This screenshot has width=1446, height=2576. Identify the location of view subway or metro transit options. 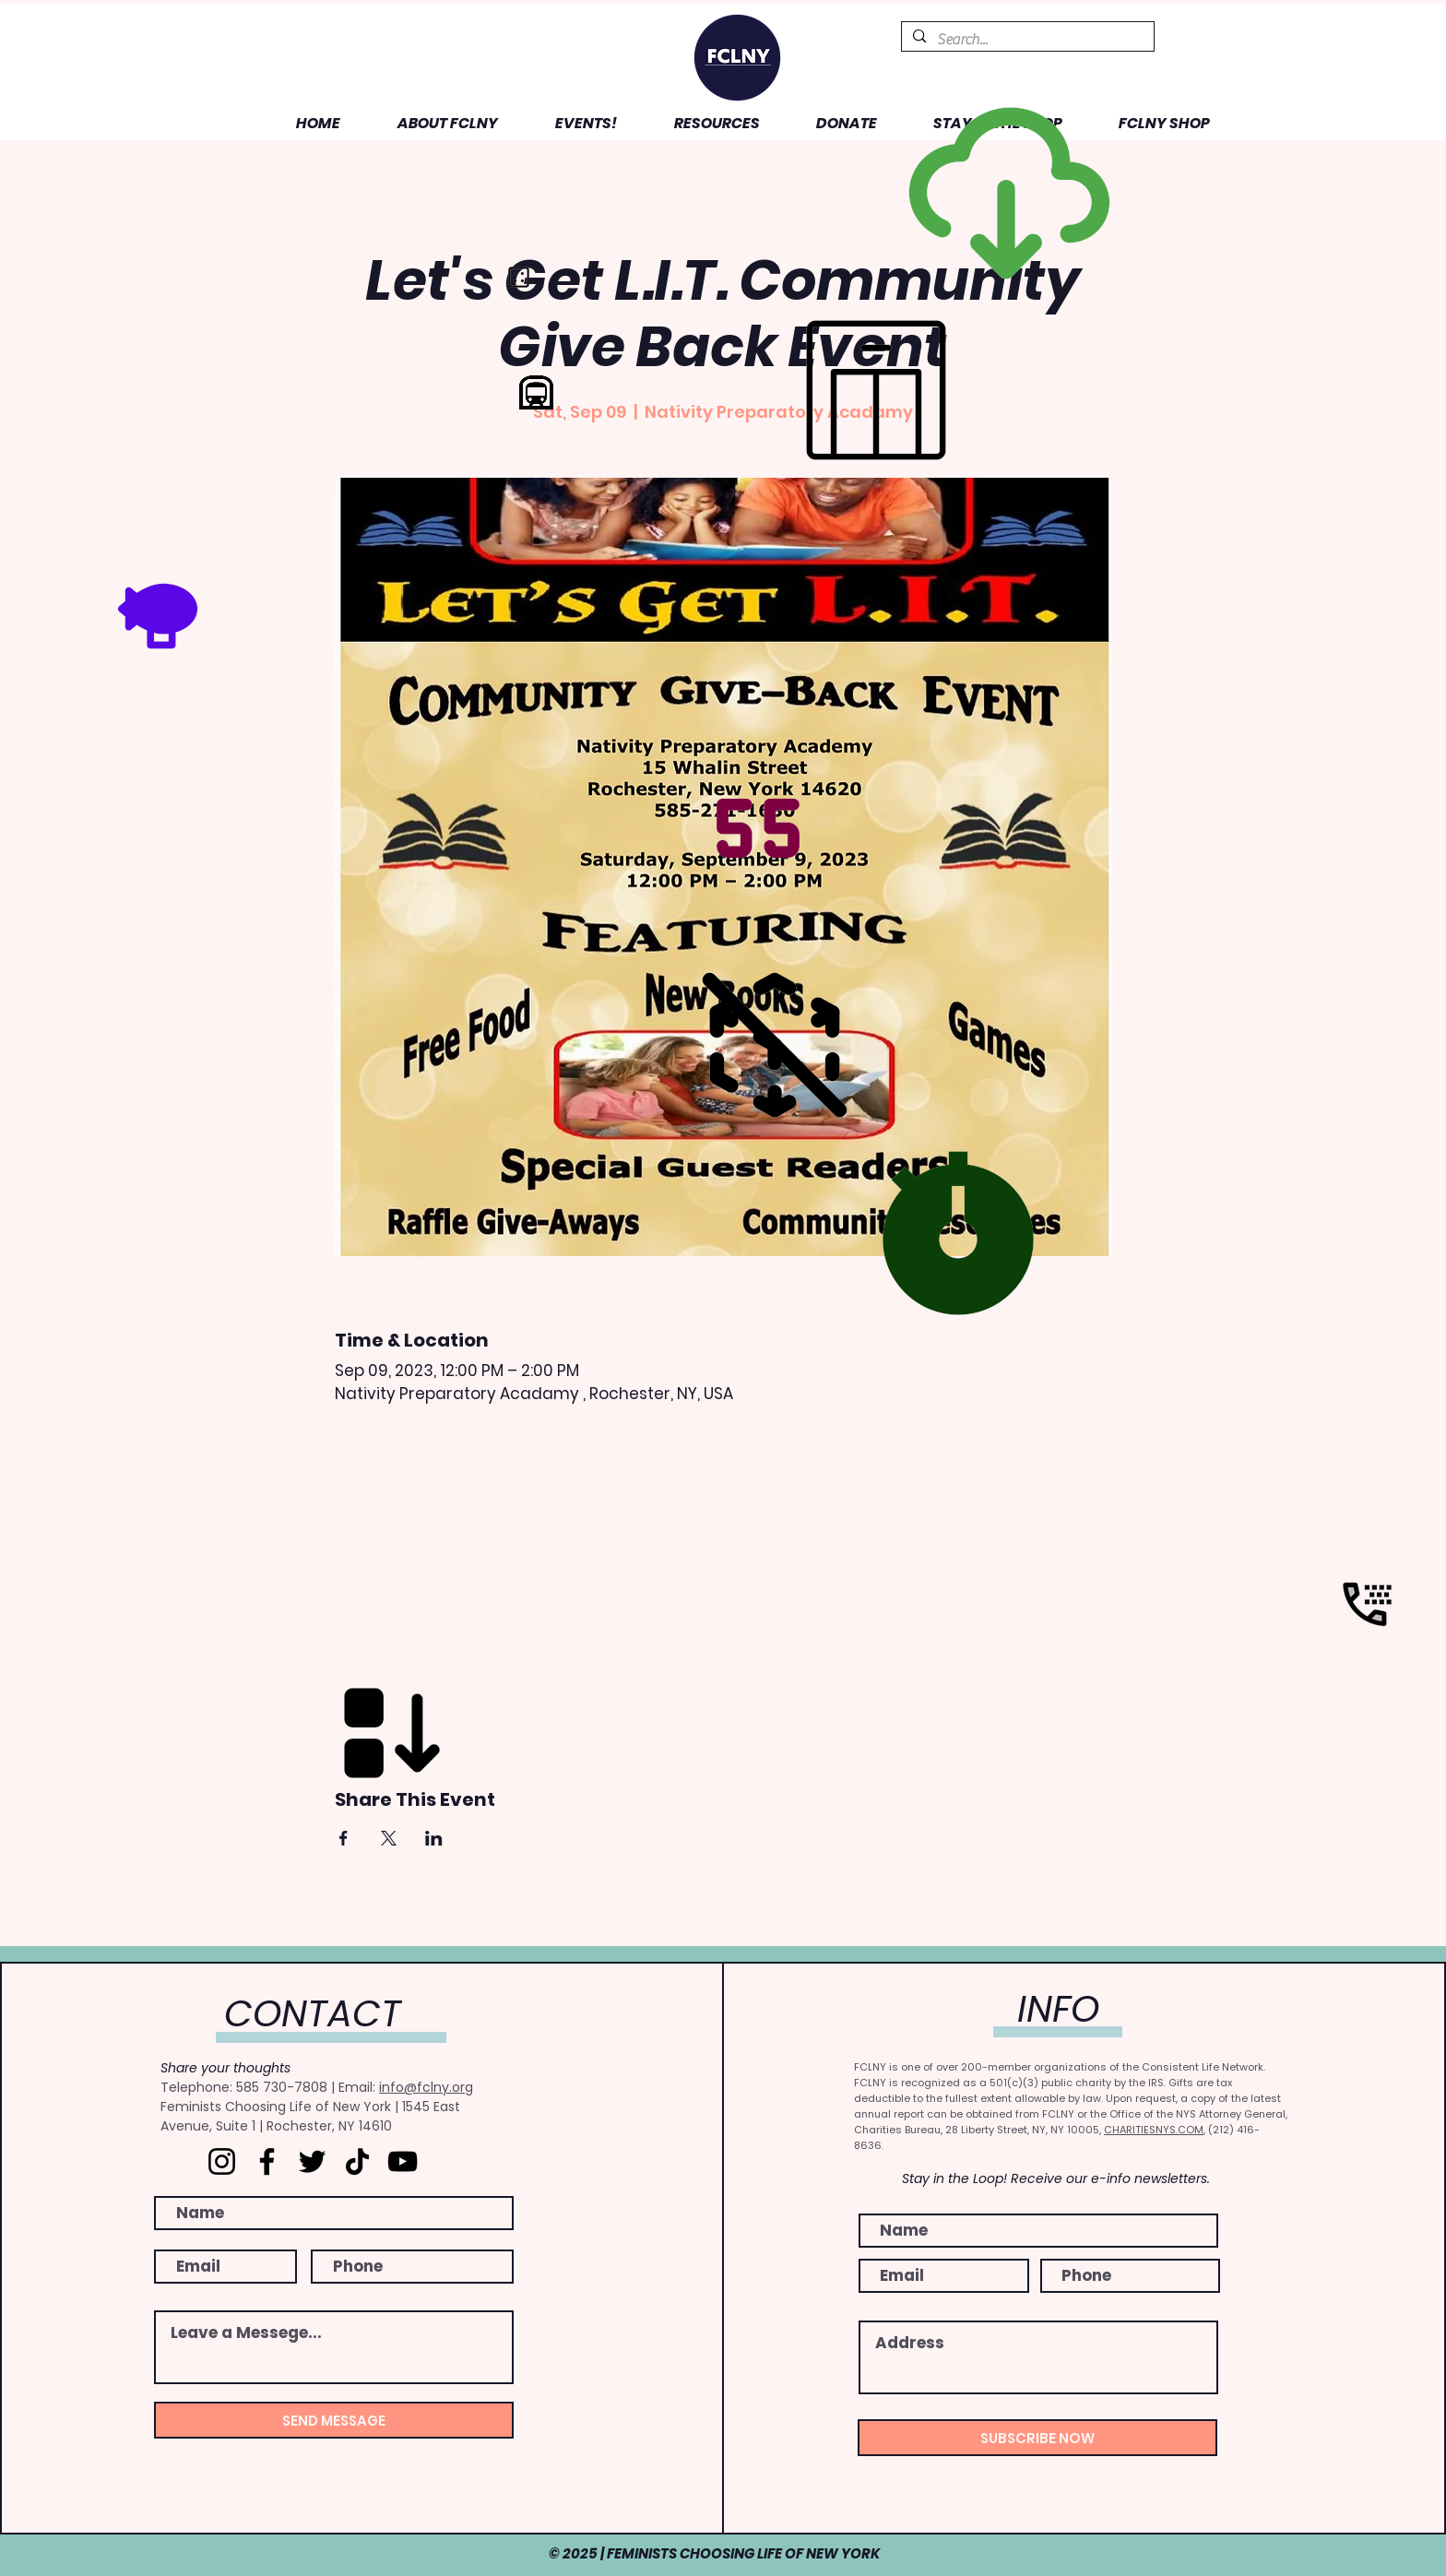
(536, 392).